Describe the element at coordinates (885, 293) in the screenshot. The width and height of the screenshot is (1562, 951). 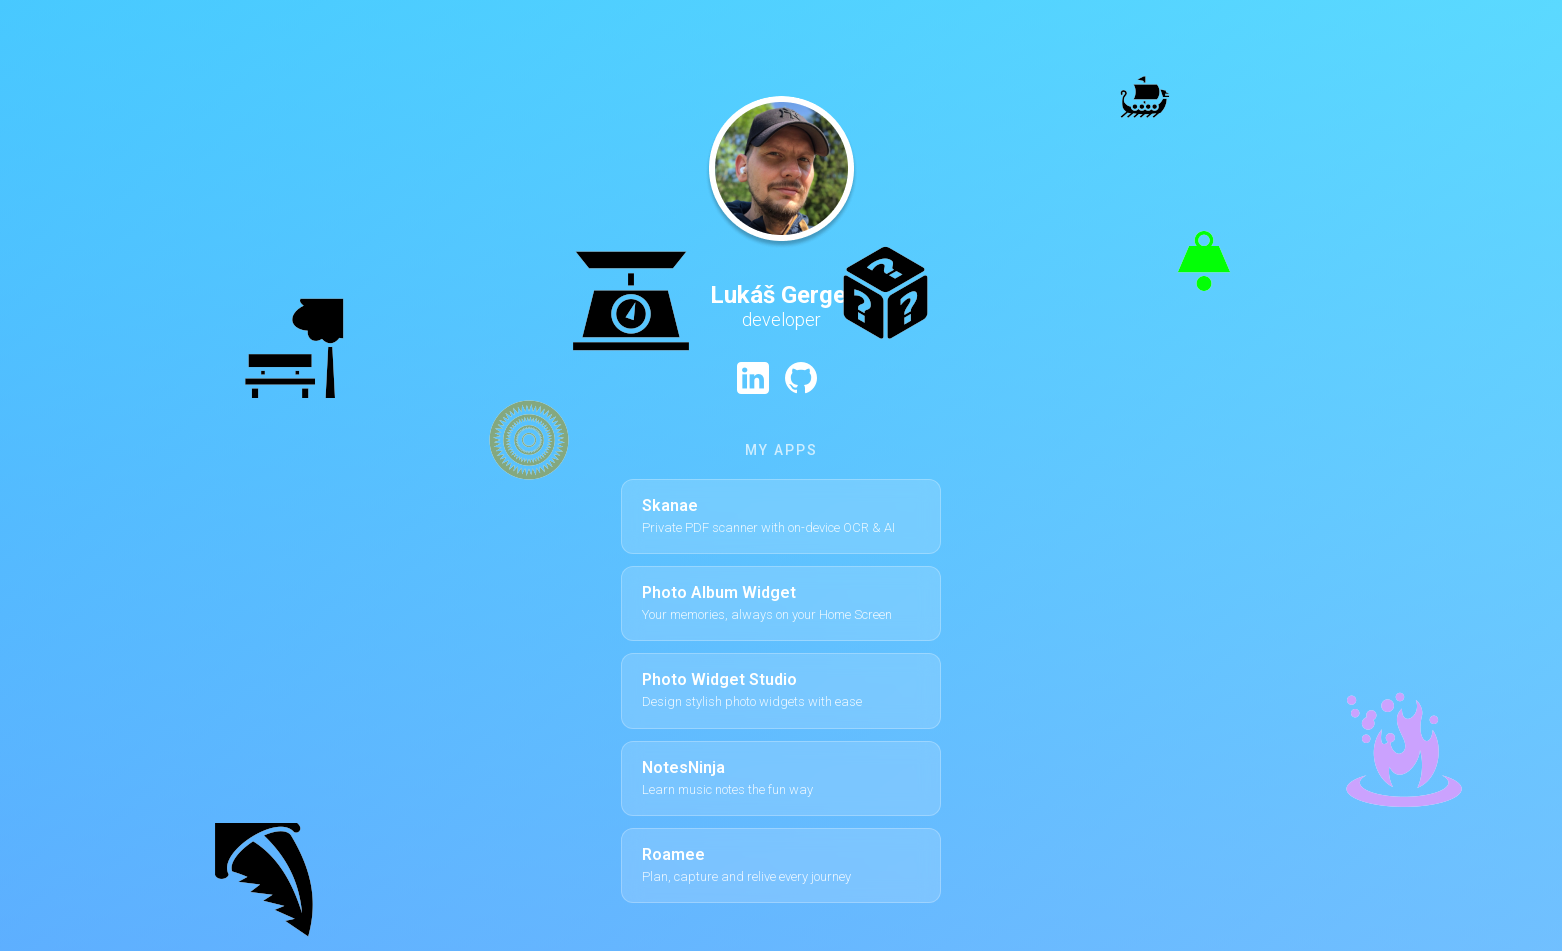
I see `randomize or shuffle selection` at that location.